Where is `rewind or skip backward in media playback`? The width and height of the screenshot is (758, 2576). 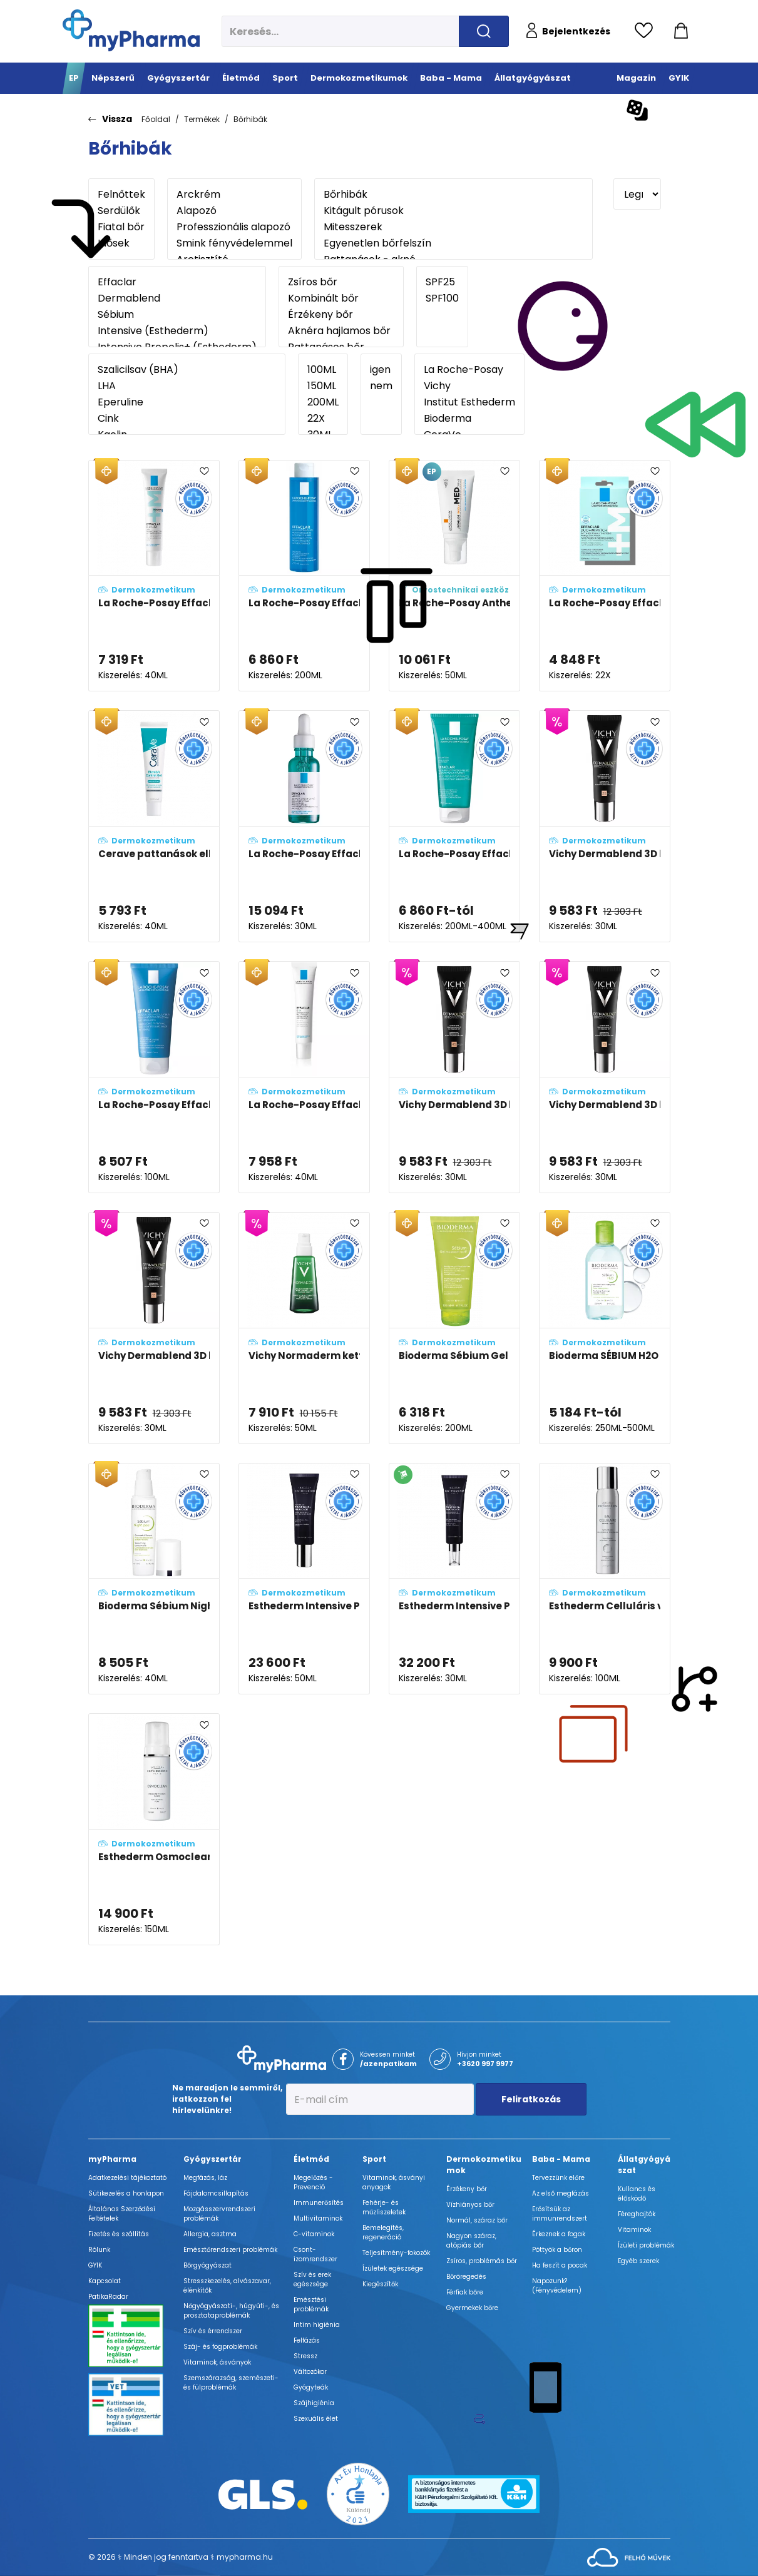 rewind or skip backward in media playback is located at coordinates (699, 424).